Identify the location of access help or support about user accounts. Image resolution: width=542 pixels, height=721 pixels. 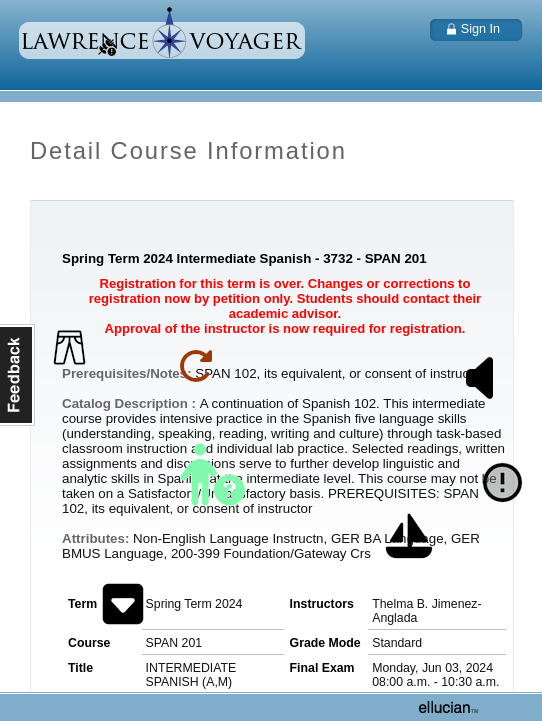
(210, 474).